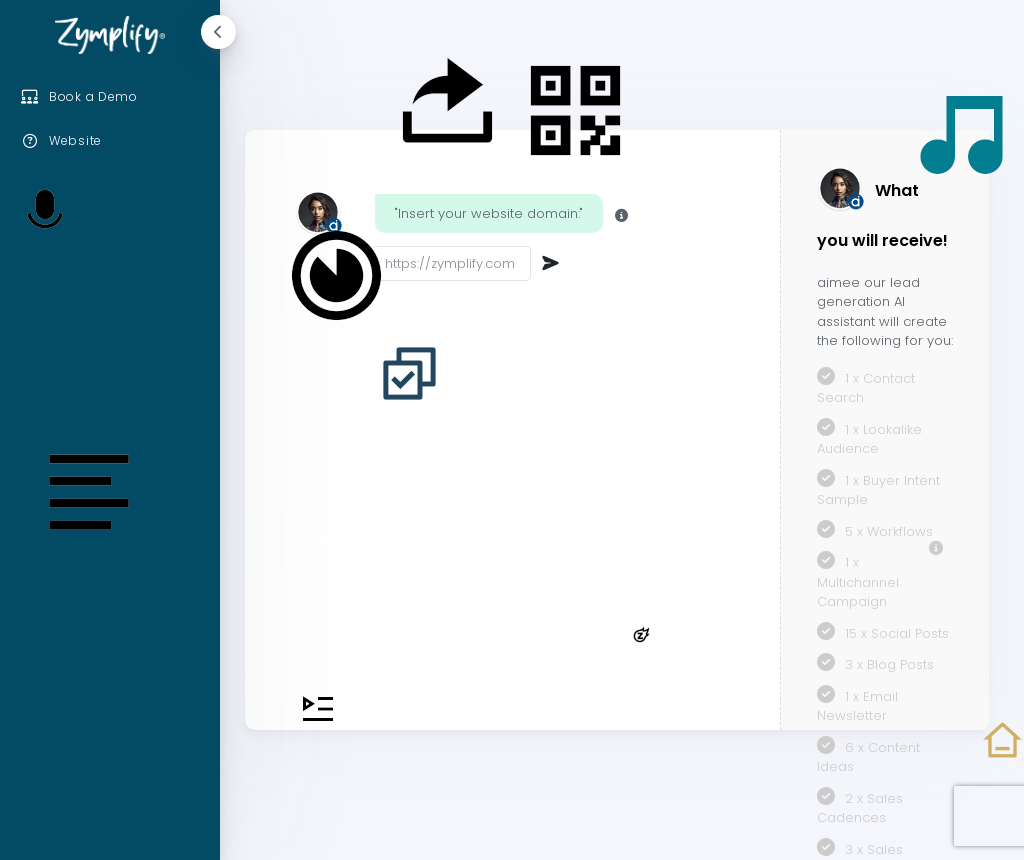 The width and height of the screenshot is (1024, 860). Describe the element at coordinates (575, 110) in the screenshot. I see `scan or generate a QR code` at that location.